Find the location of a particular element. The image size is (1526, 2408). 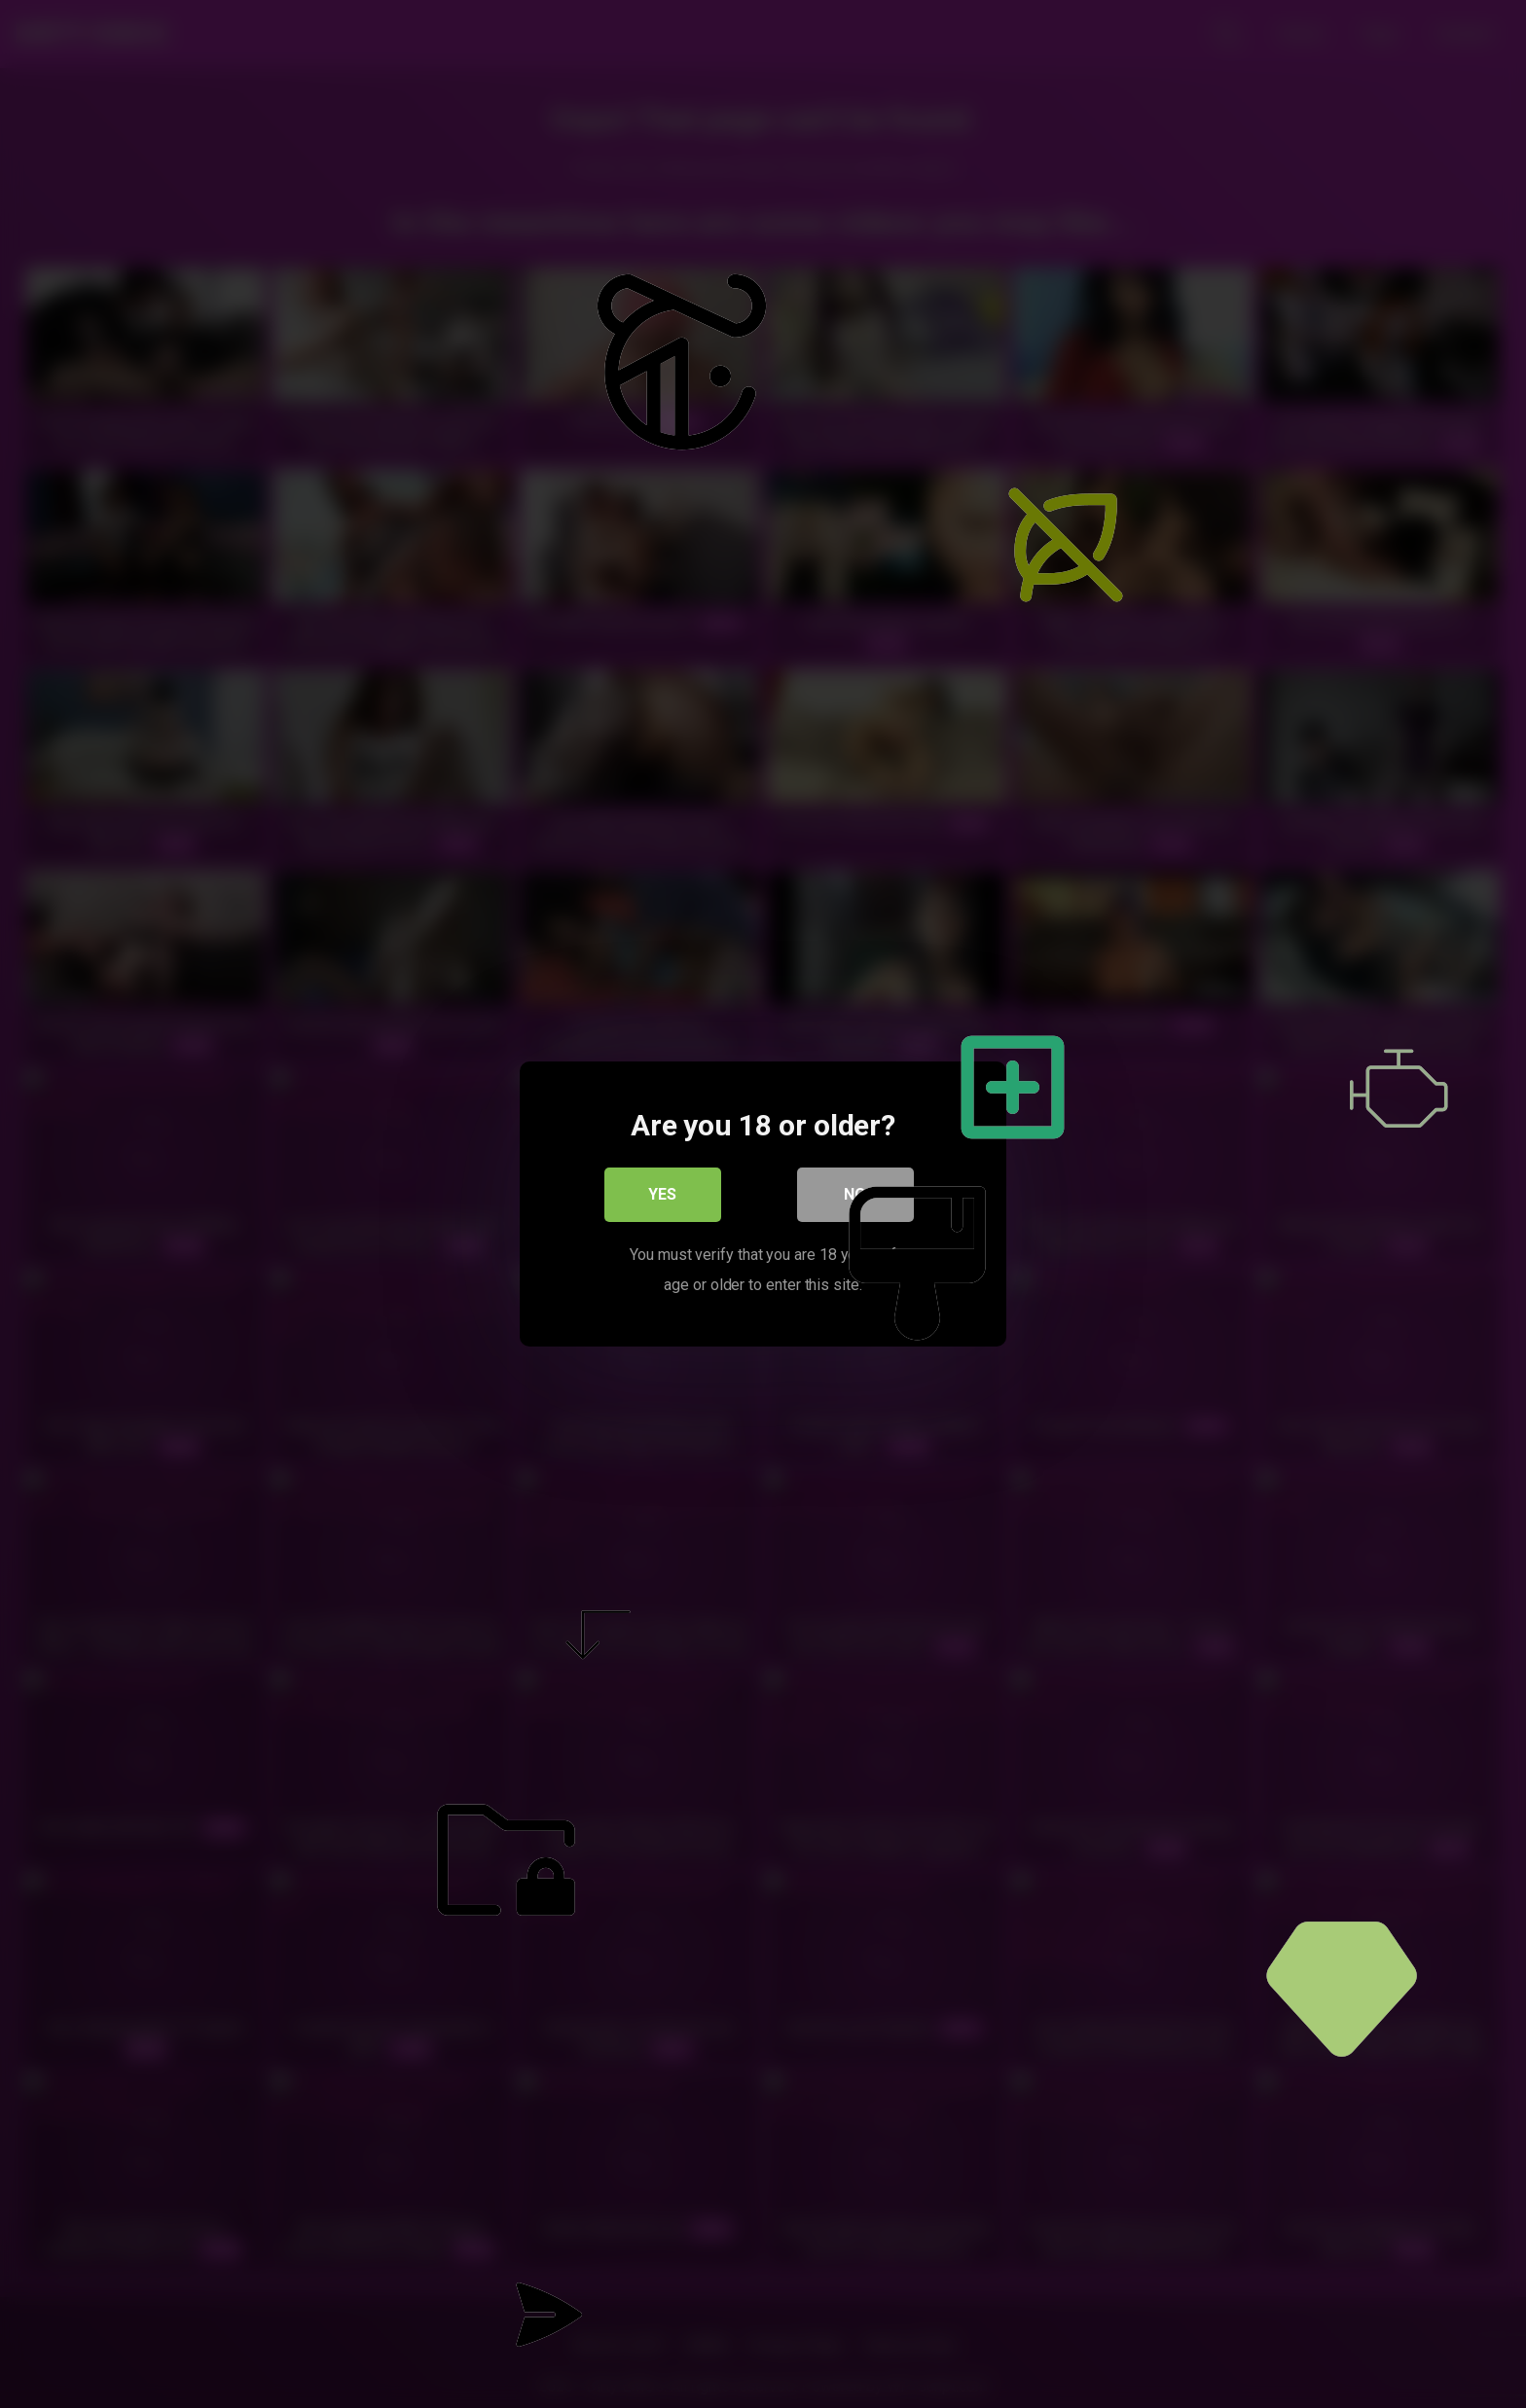

open The New York Times app is located at coordinates (681, 358).